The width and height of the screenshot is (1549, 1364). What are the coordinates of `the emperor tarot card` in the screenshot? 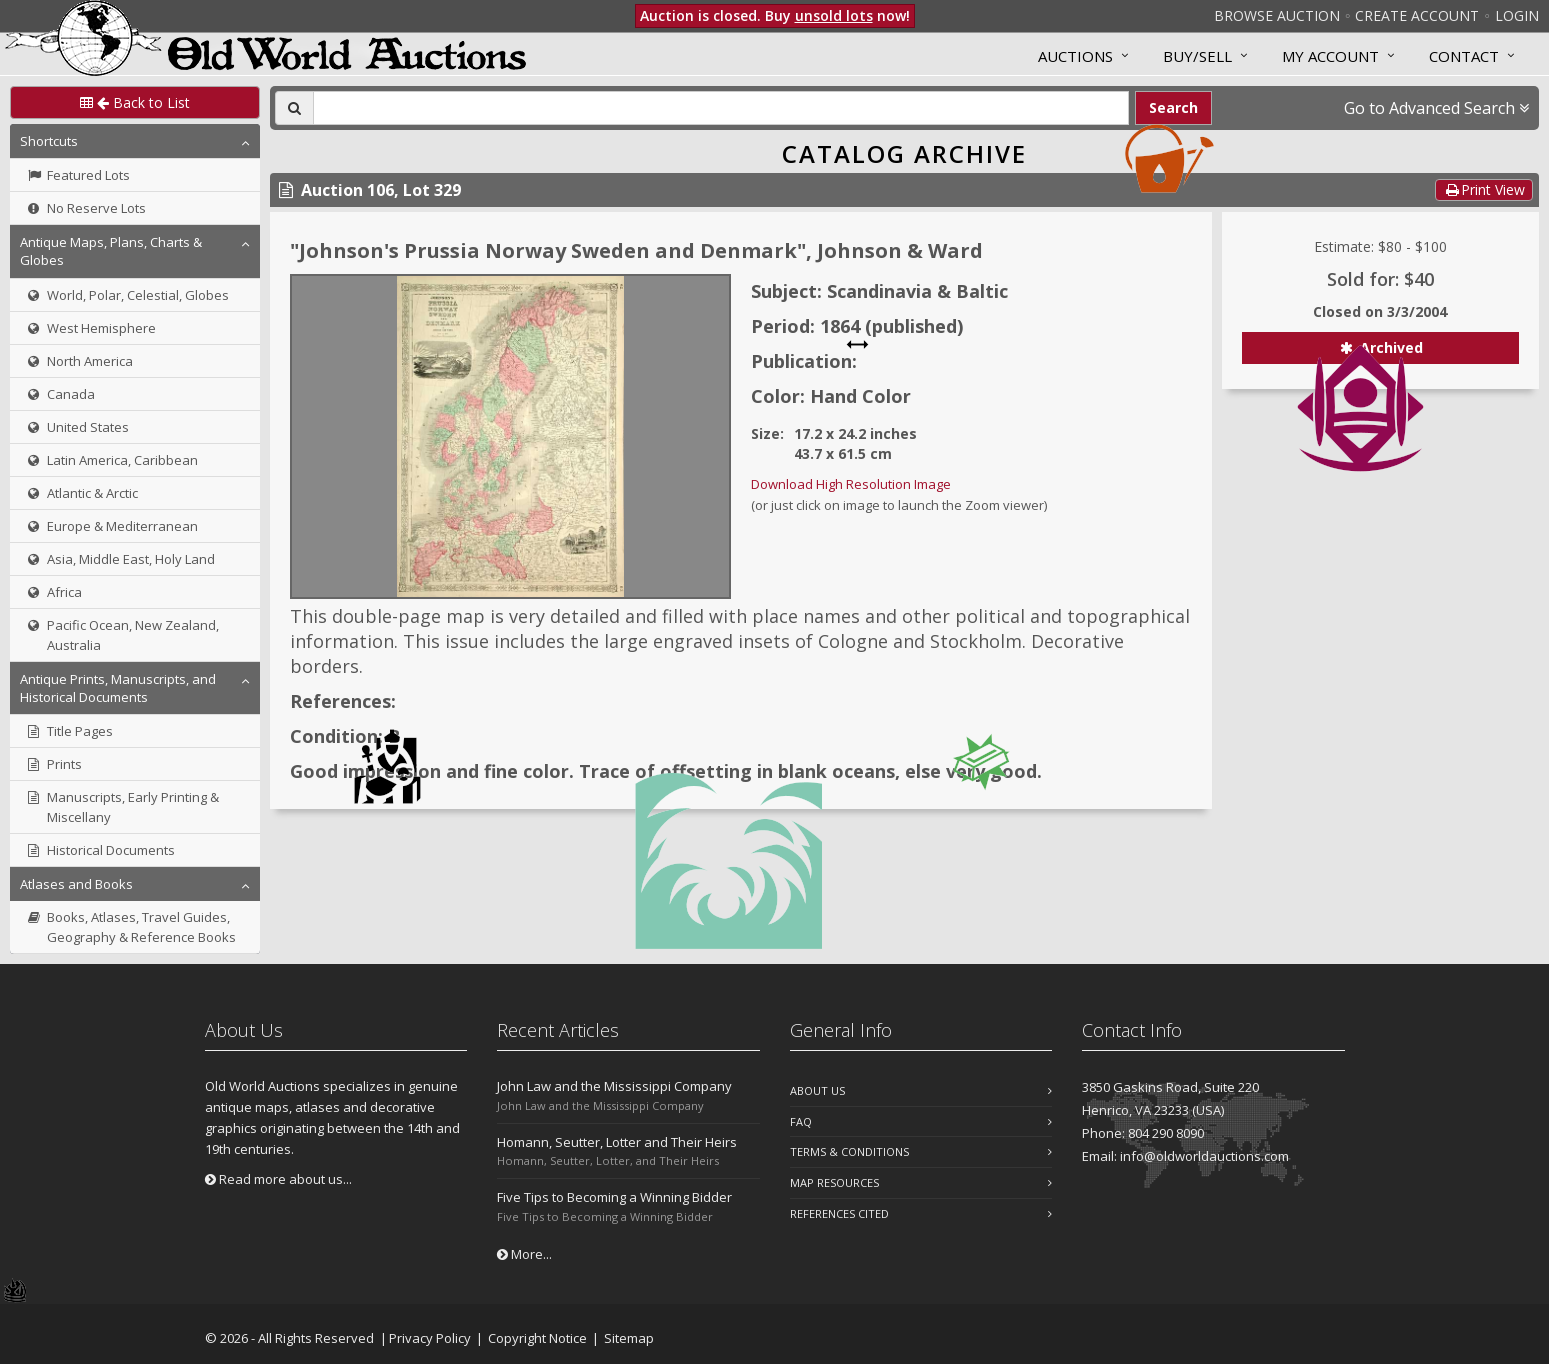 It's located at (387, 766).